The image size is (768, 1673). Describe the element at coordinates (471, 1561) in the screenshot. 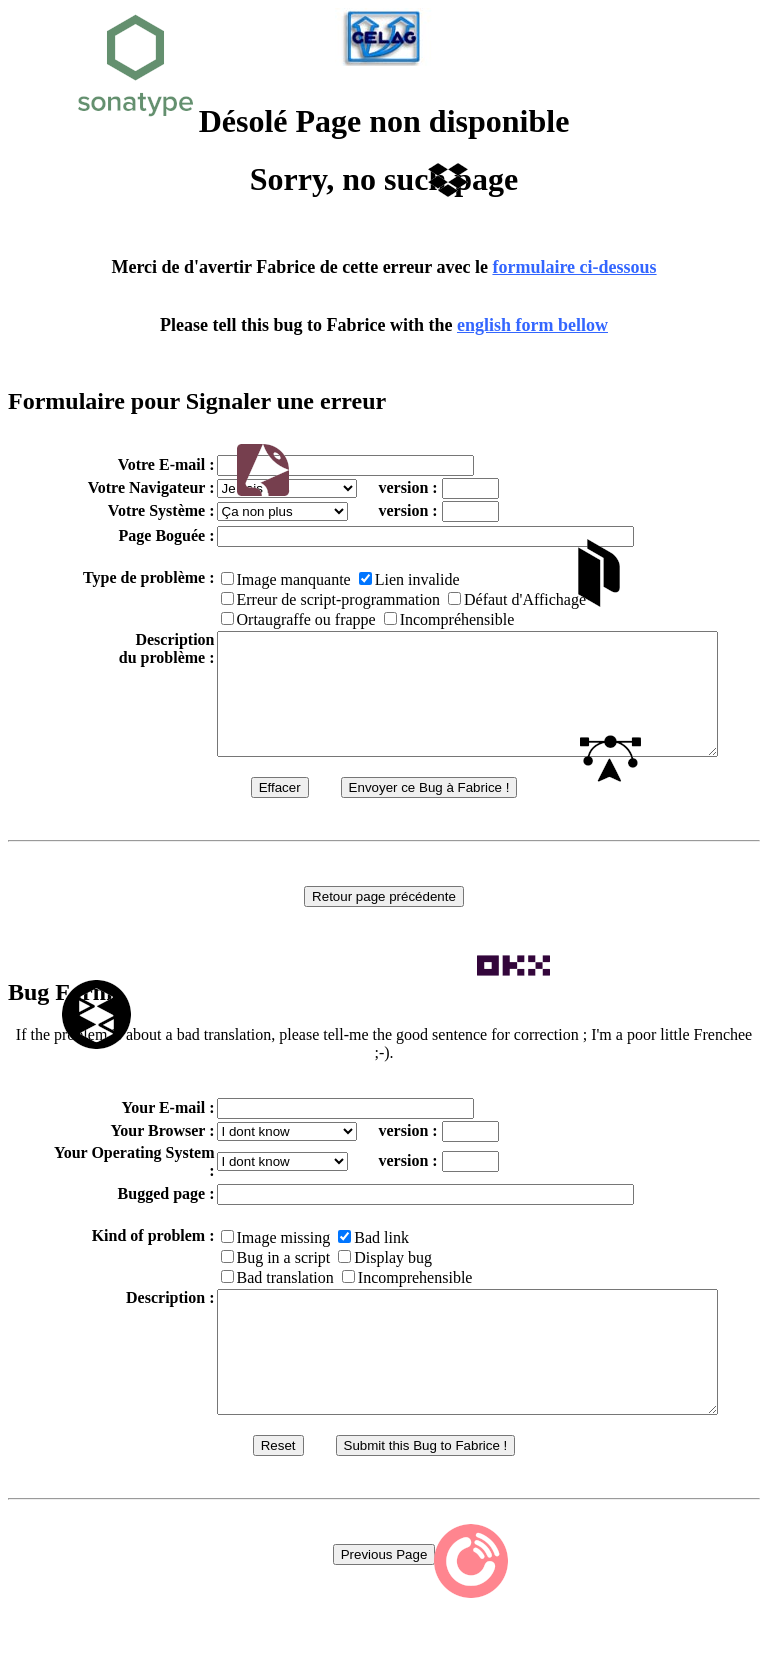

I see `open the Player FM podcast app` at that location.